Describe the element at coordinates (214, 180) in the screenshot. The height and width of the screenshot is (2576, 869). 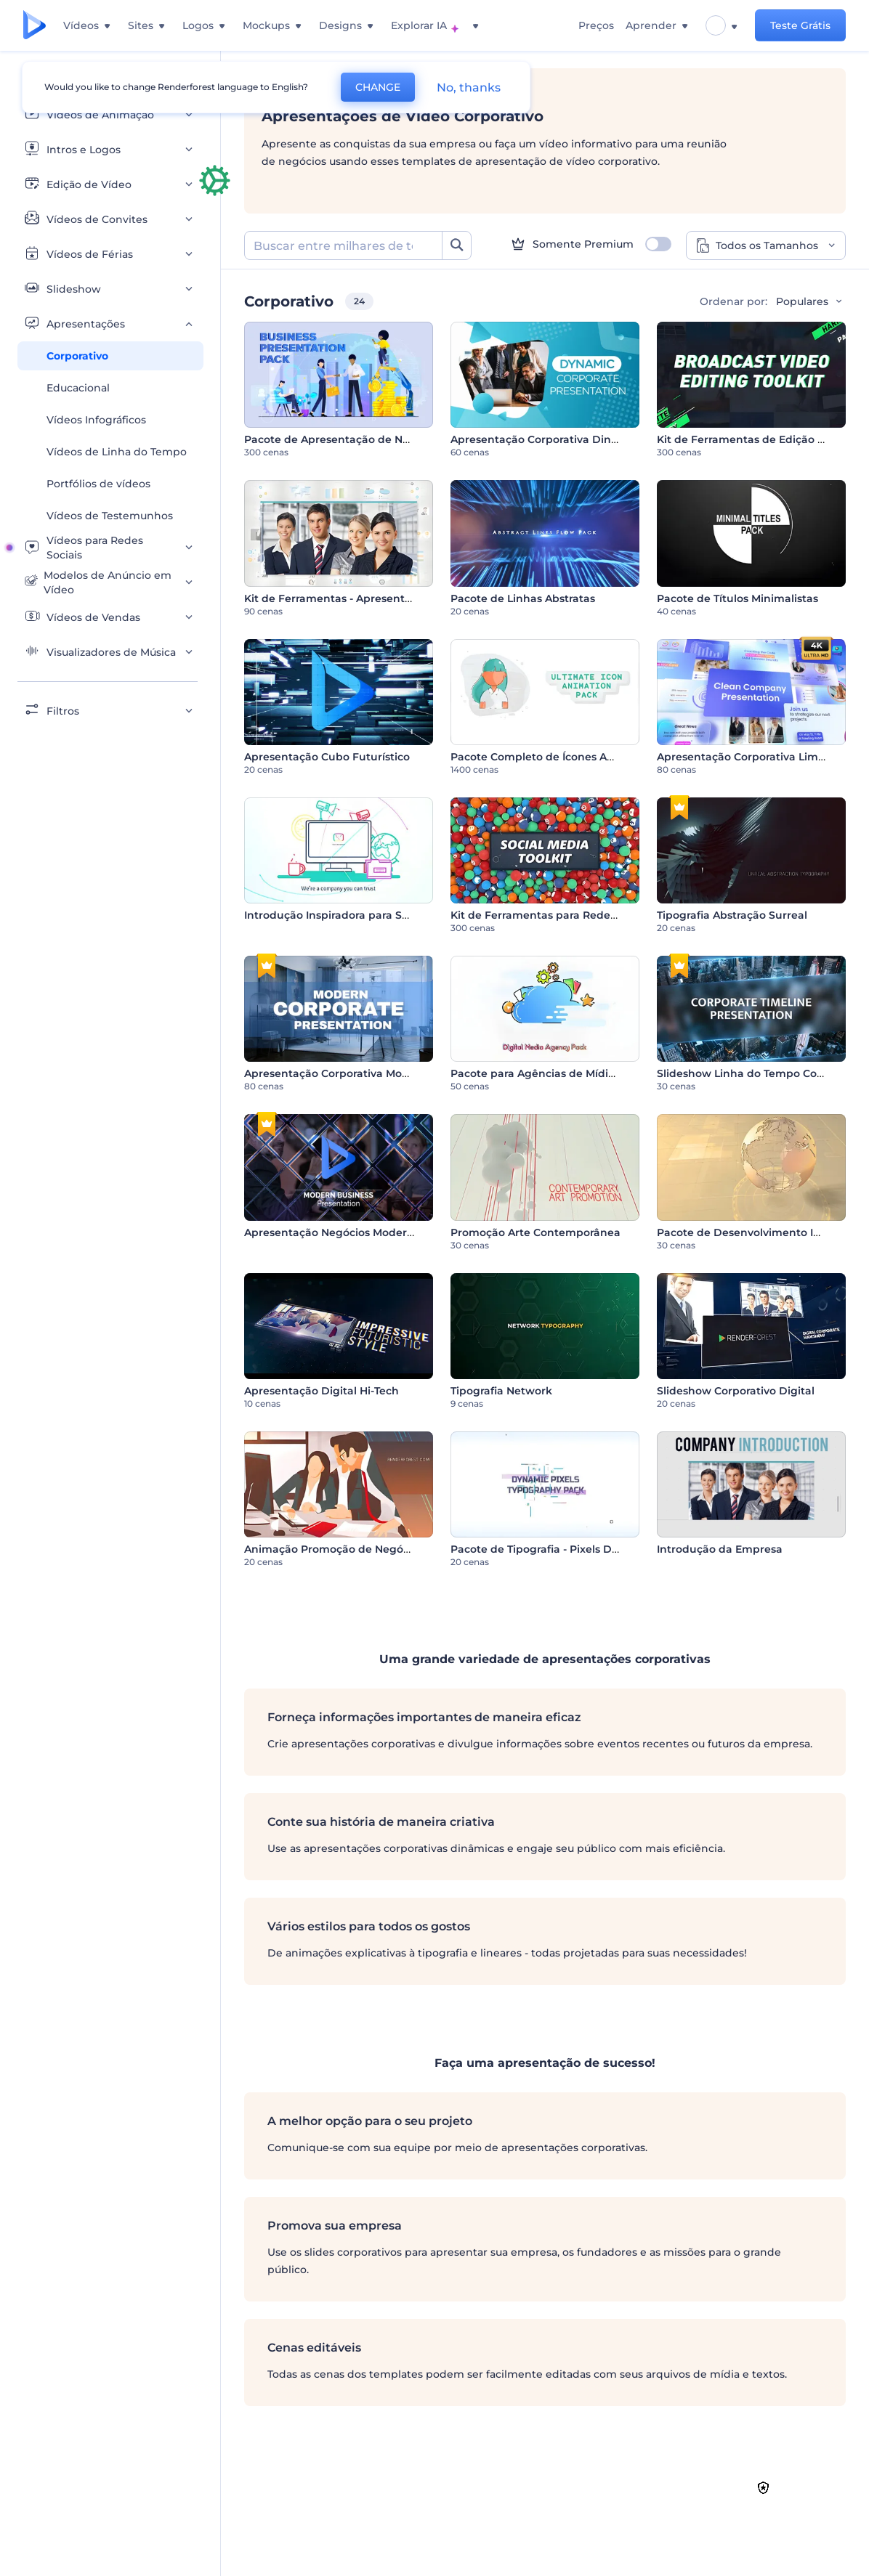
I see `access settings or preferences` at that location.